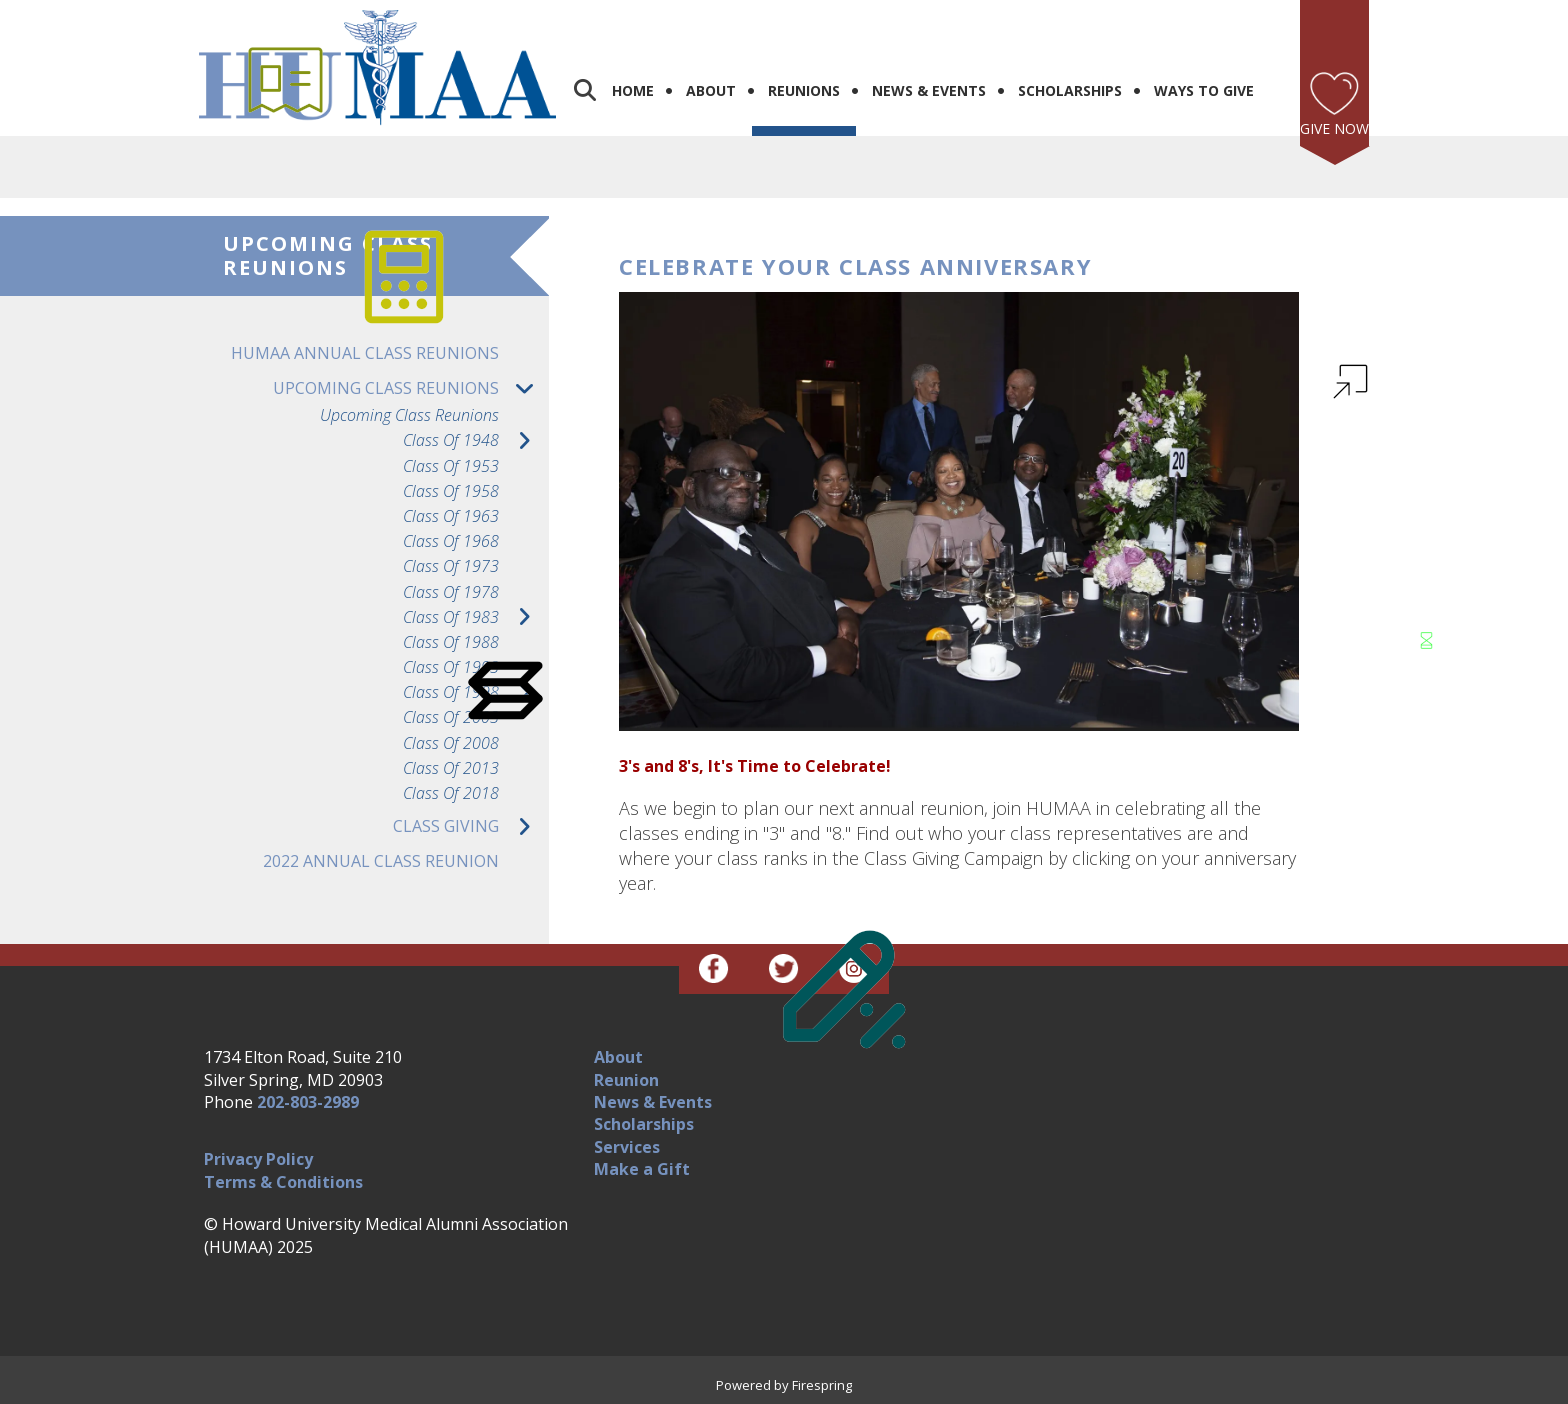  Describe the element at coordinates (505, 690) in the screenshot. I see `view solana cryptocurrency balance` at that location.